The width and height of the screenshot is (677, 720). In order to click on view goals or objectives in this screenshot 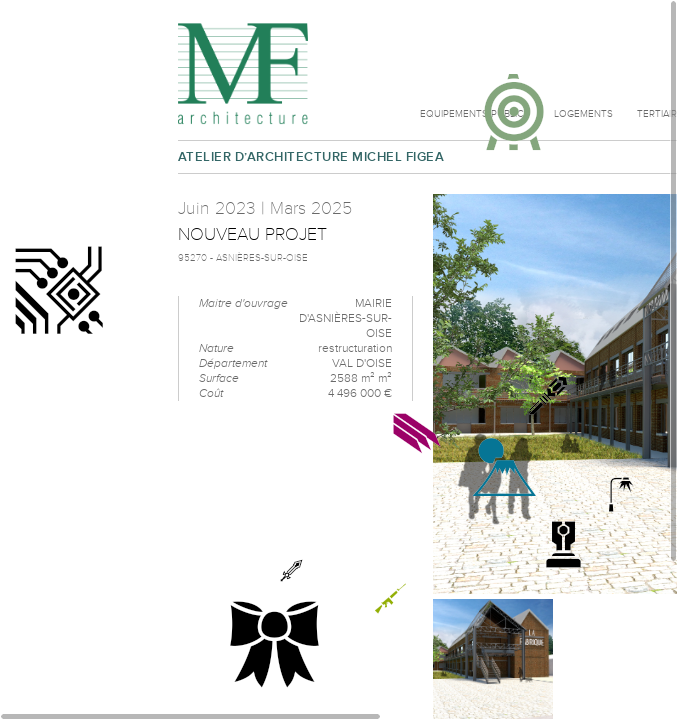, I will do `click(514, 112)`.